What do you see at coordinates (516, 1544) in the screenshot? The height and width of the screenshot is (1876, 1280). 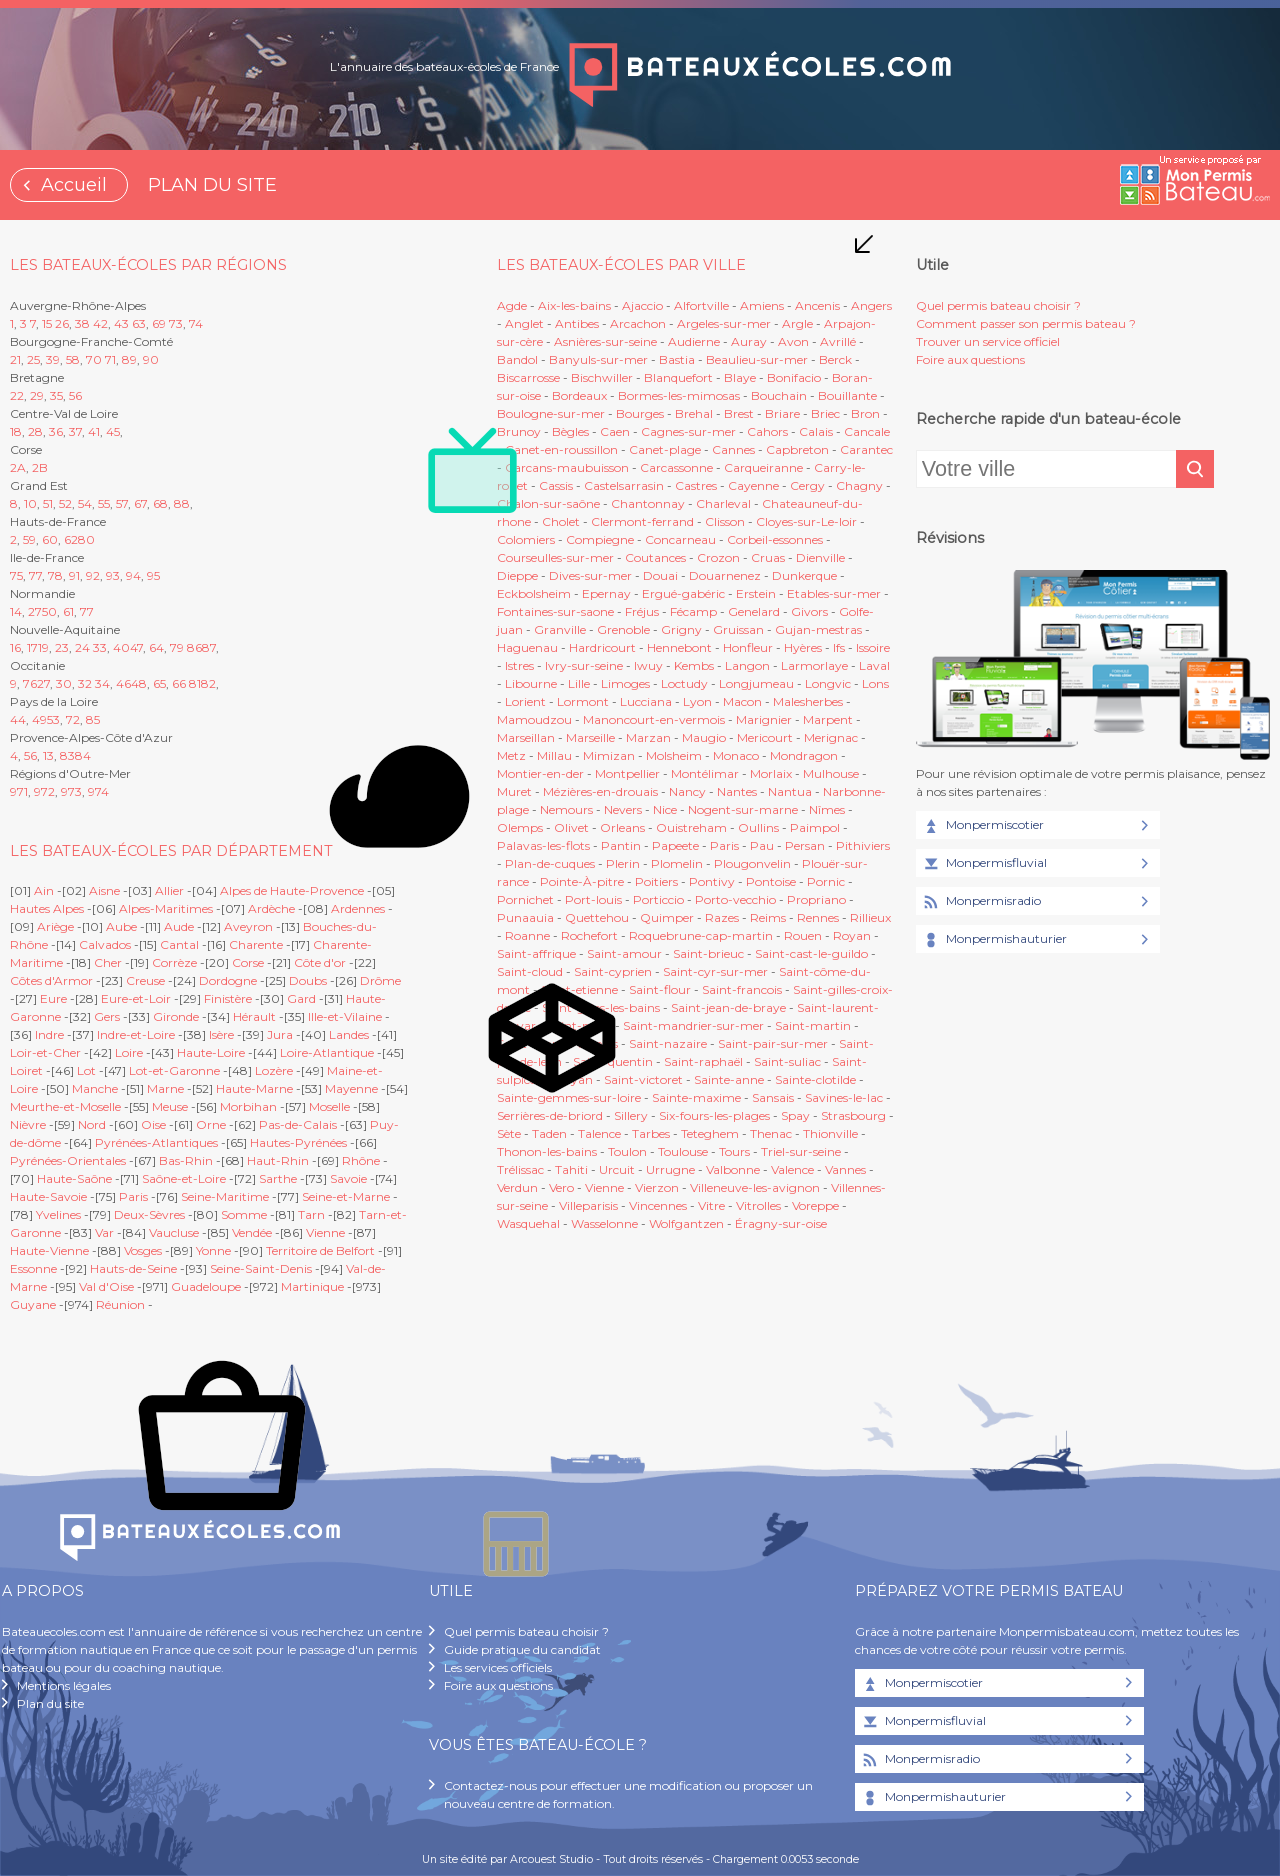 I see `toggle bottom panel visibility` at bounding box center [516, 1544].